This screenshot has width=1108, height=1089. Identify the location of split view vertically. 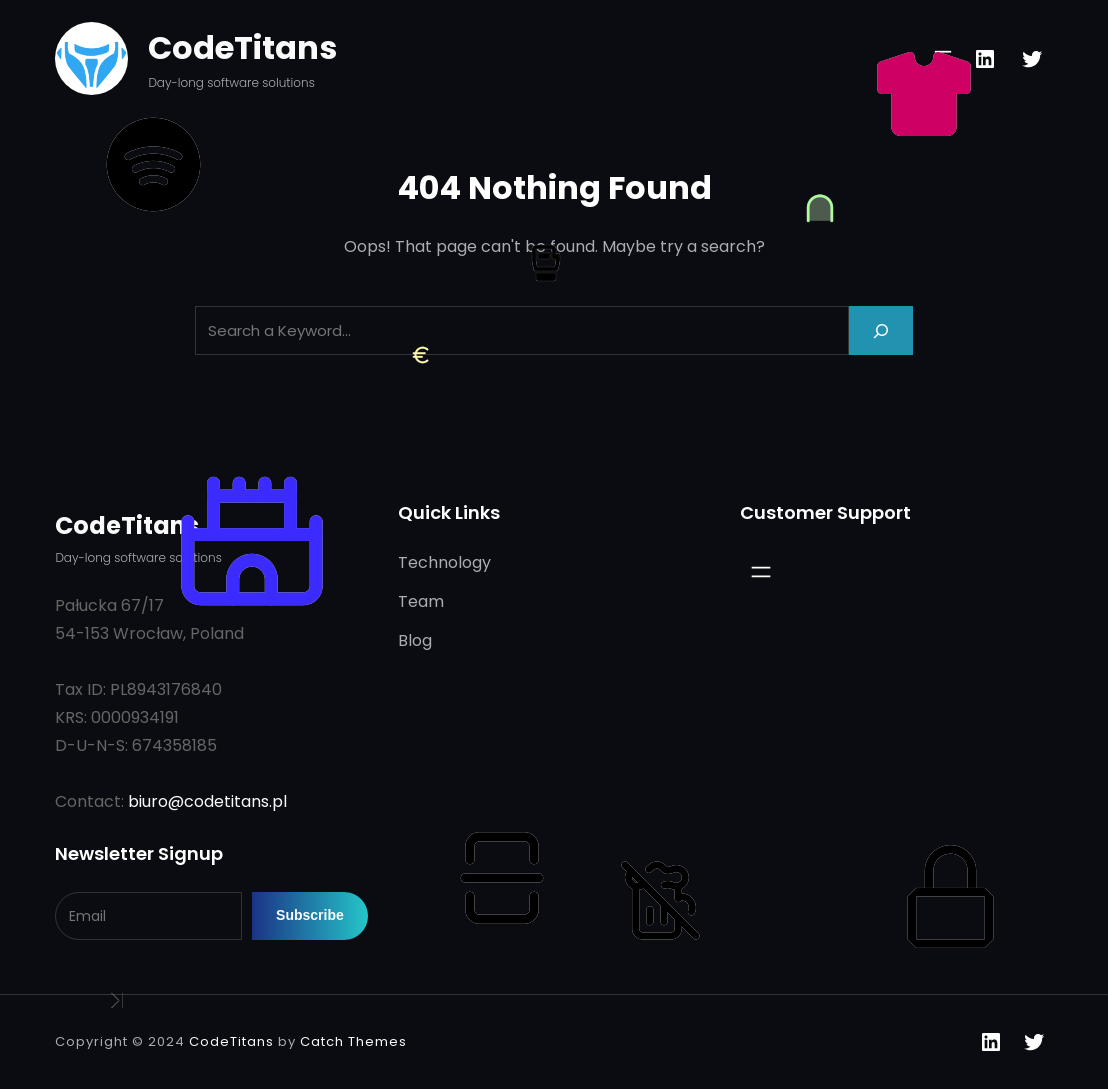
(502, 878).